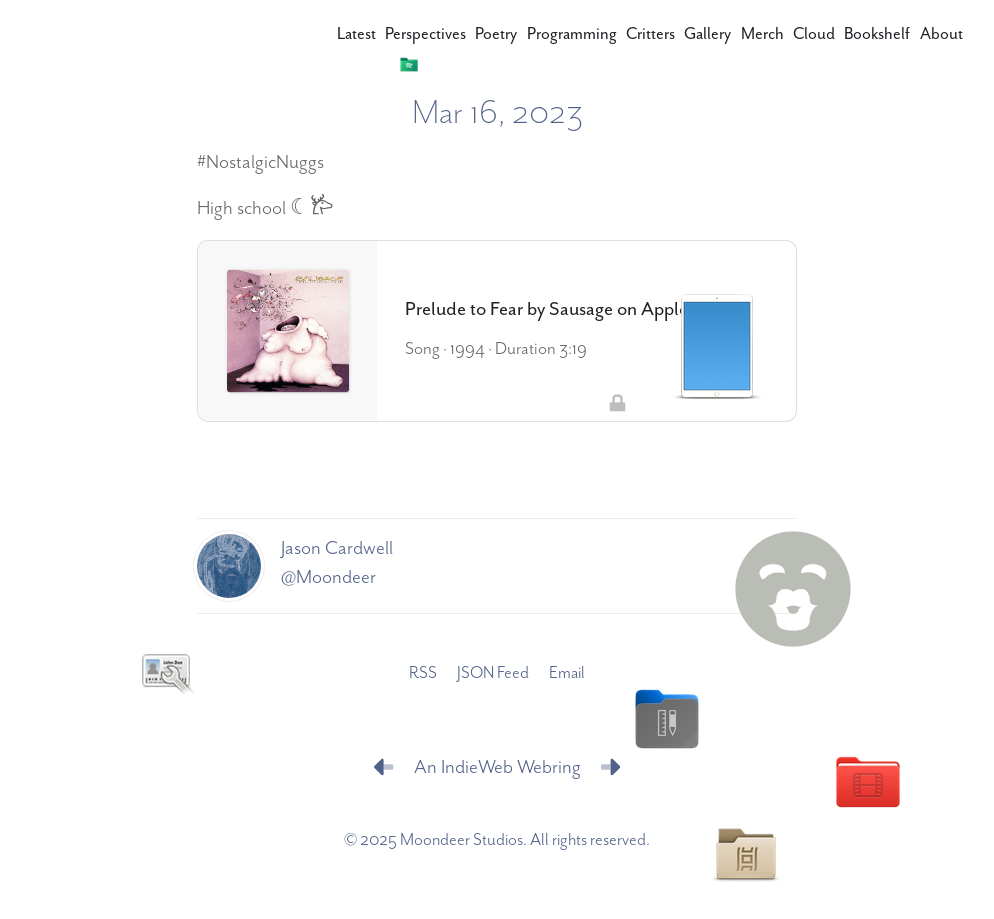  Describe the element at coordinates (409, 65) in the screenshot. I see `open folder containing Spotify downloads` at that location.